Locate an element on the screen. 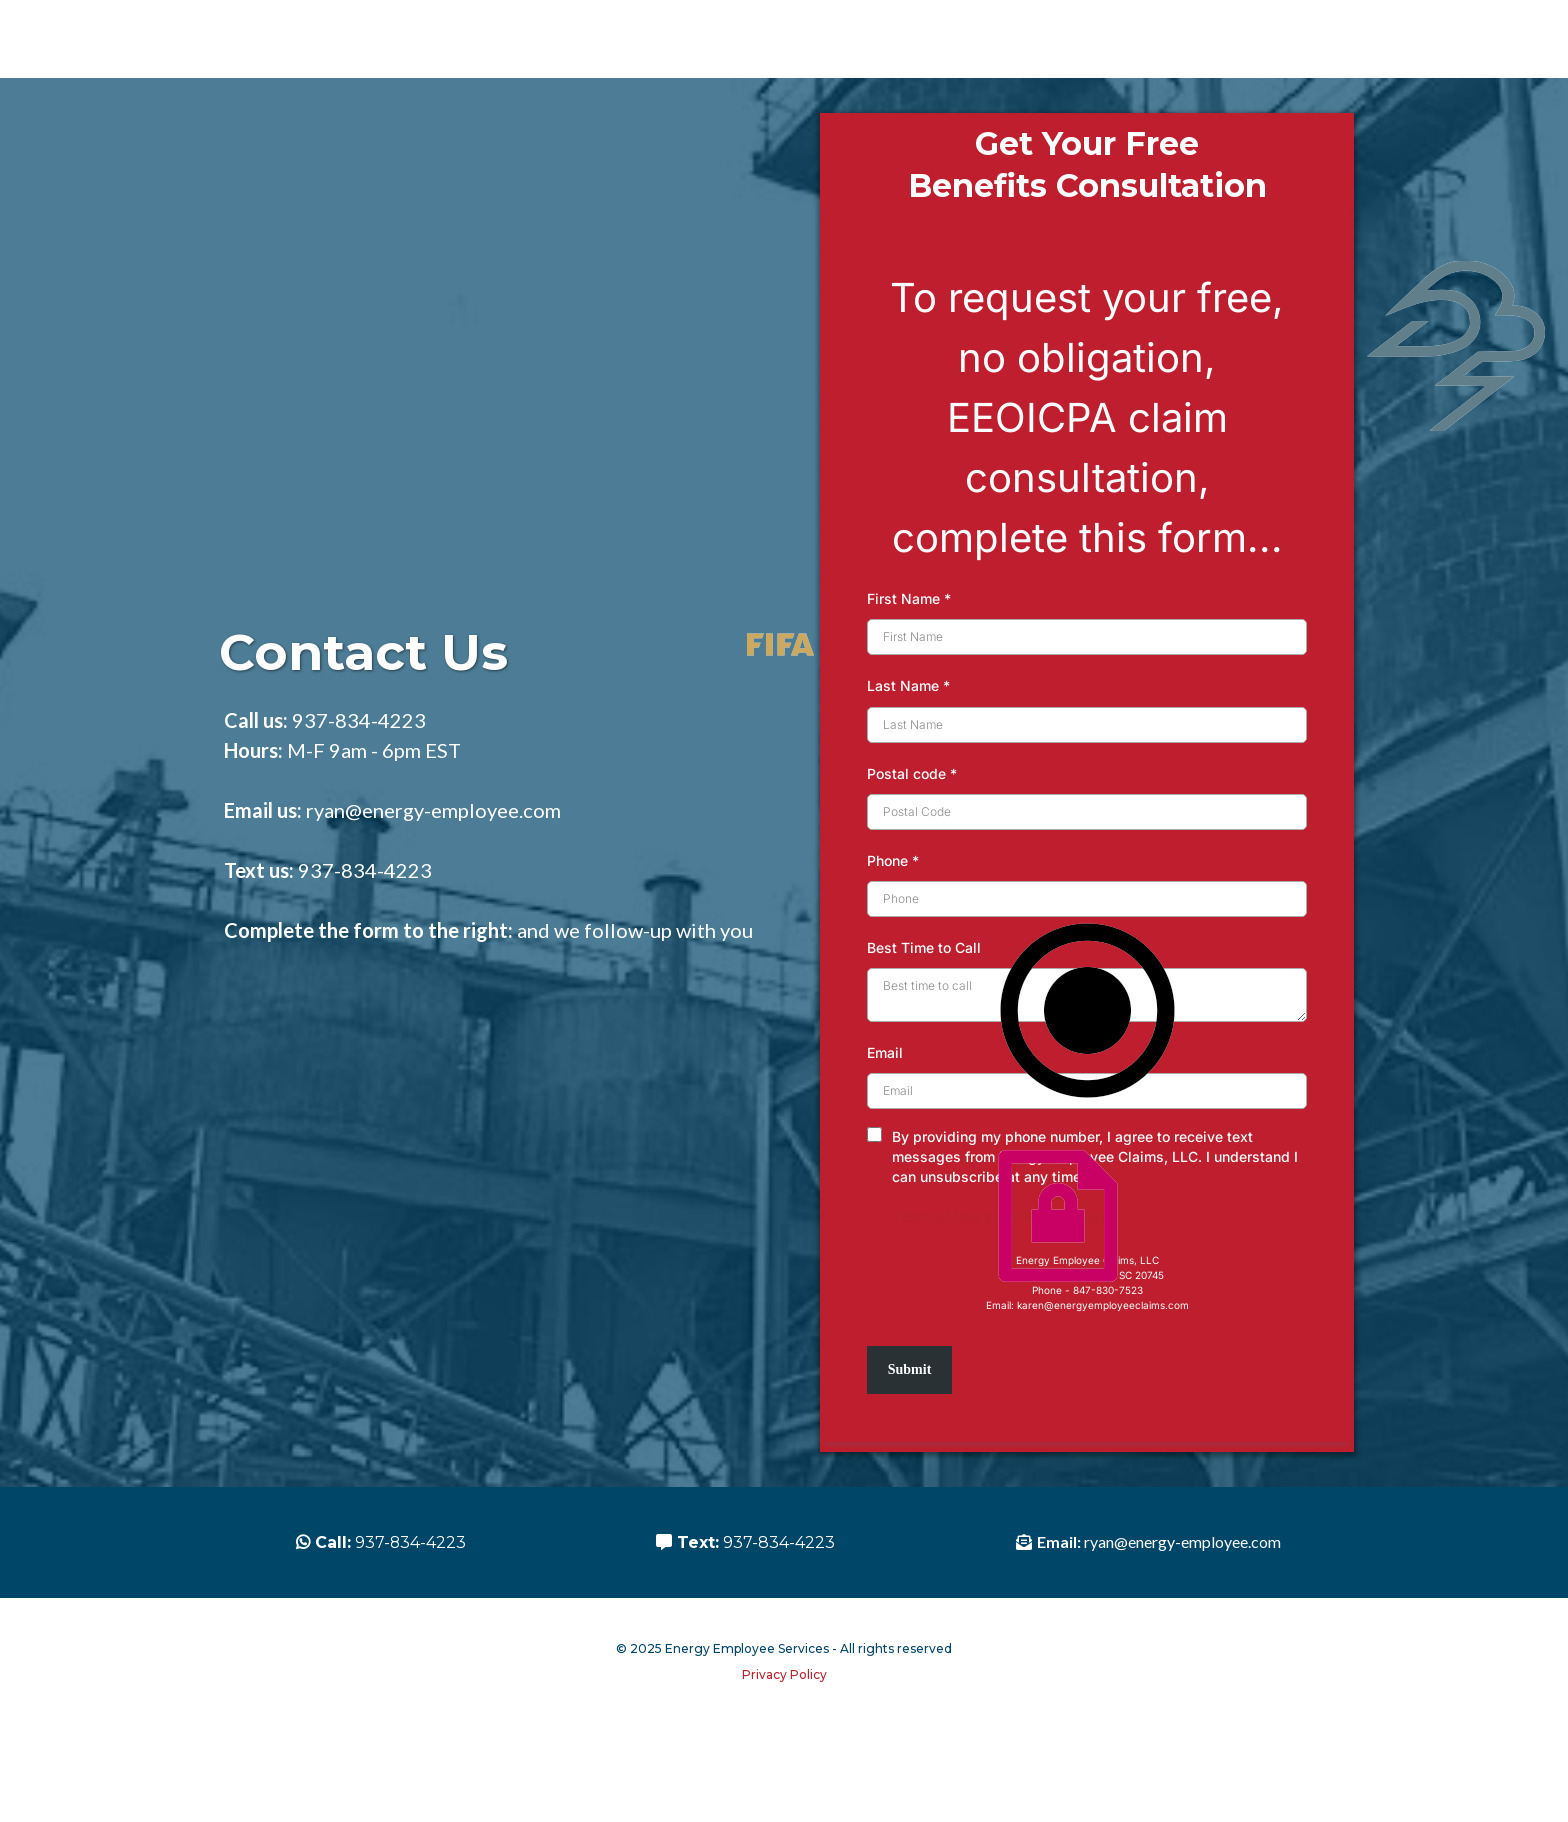 Image resolution: width=1568 pixels, height=1822 pixels. FIFA official logo is located at coordinates (780, 644).